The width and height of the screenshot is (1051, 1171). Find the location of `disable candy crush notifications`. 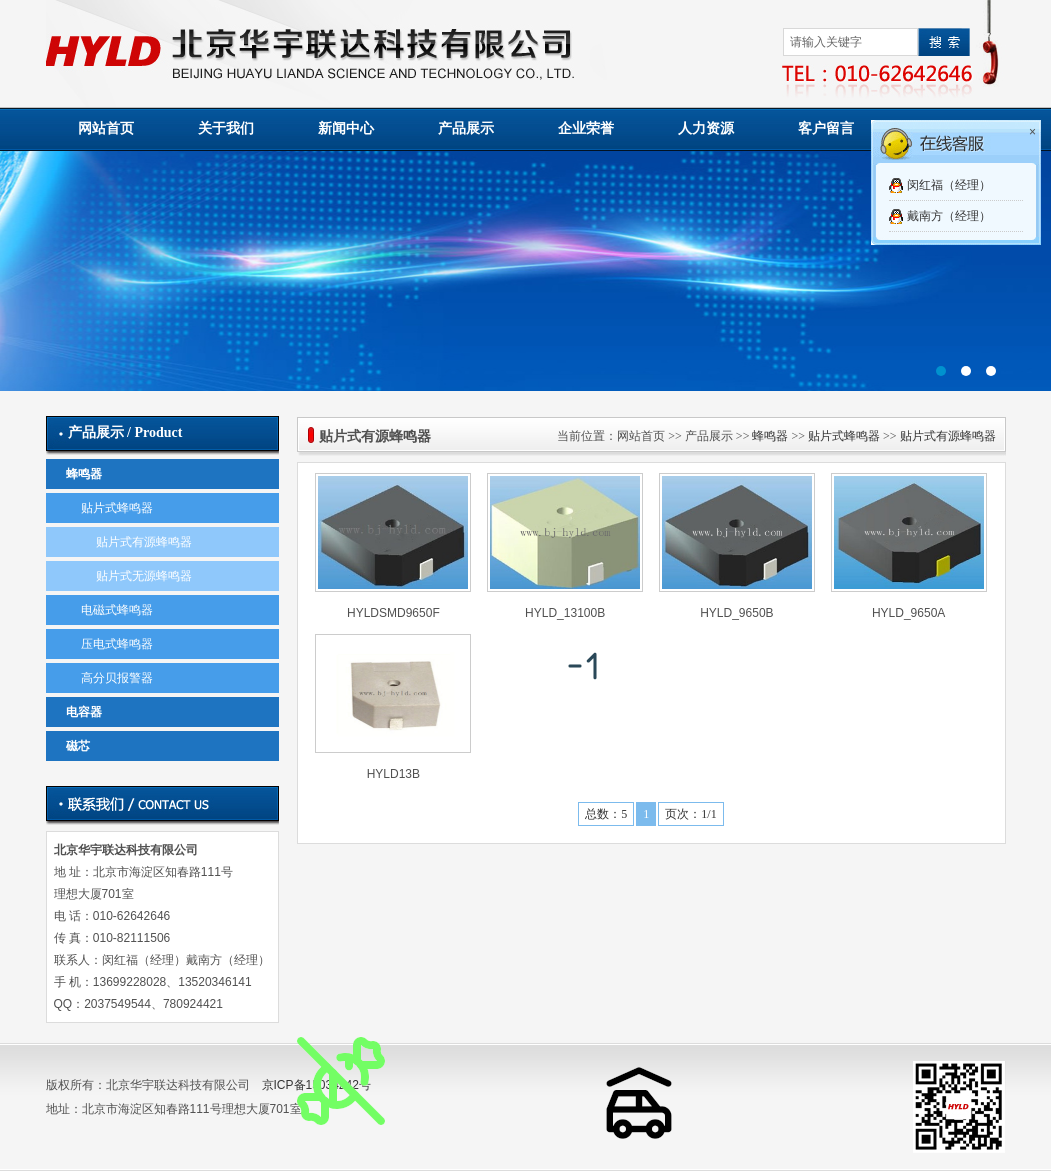

disable candy crush notifications is located at coordinates (341, 1081).